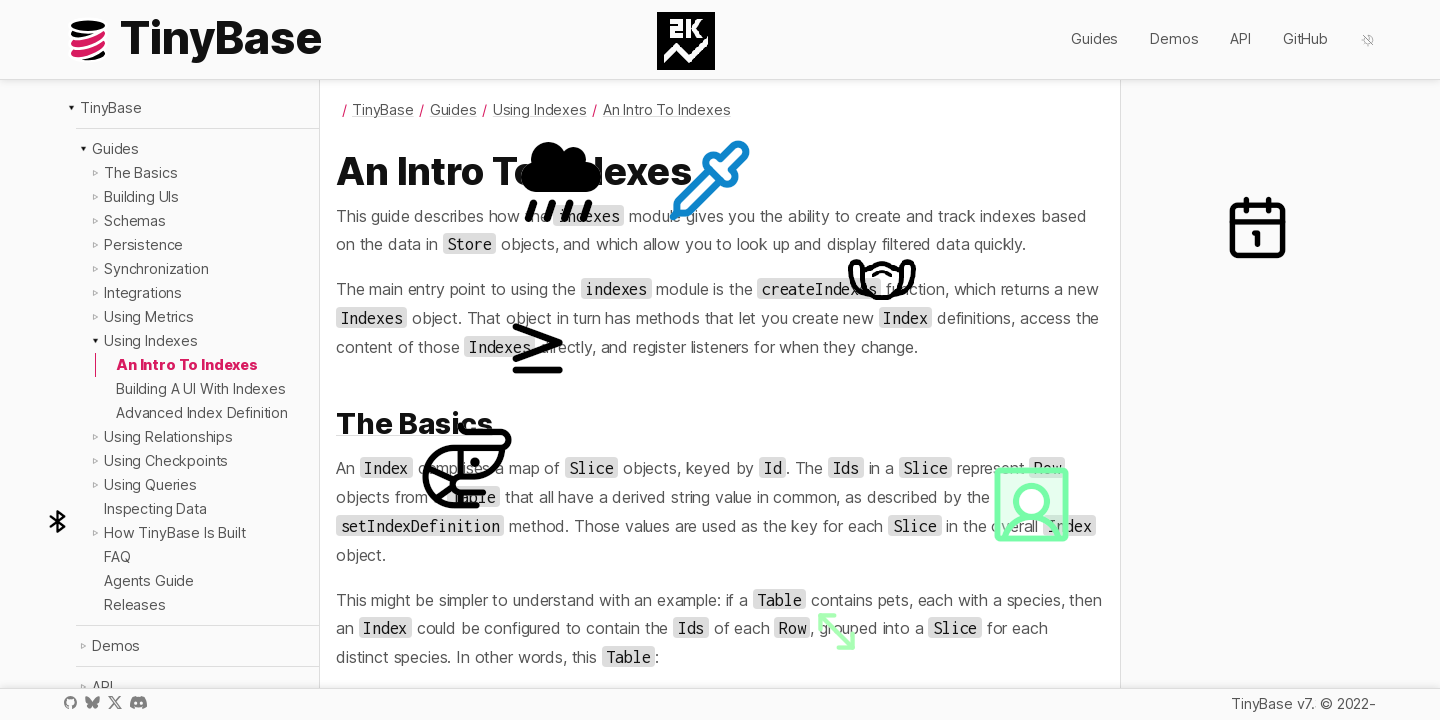  What do you see at coordinates (536, 349) in the screenshot?
I see `greater than or equal to mathematical operator` at bounding box center [536, 349].